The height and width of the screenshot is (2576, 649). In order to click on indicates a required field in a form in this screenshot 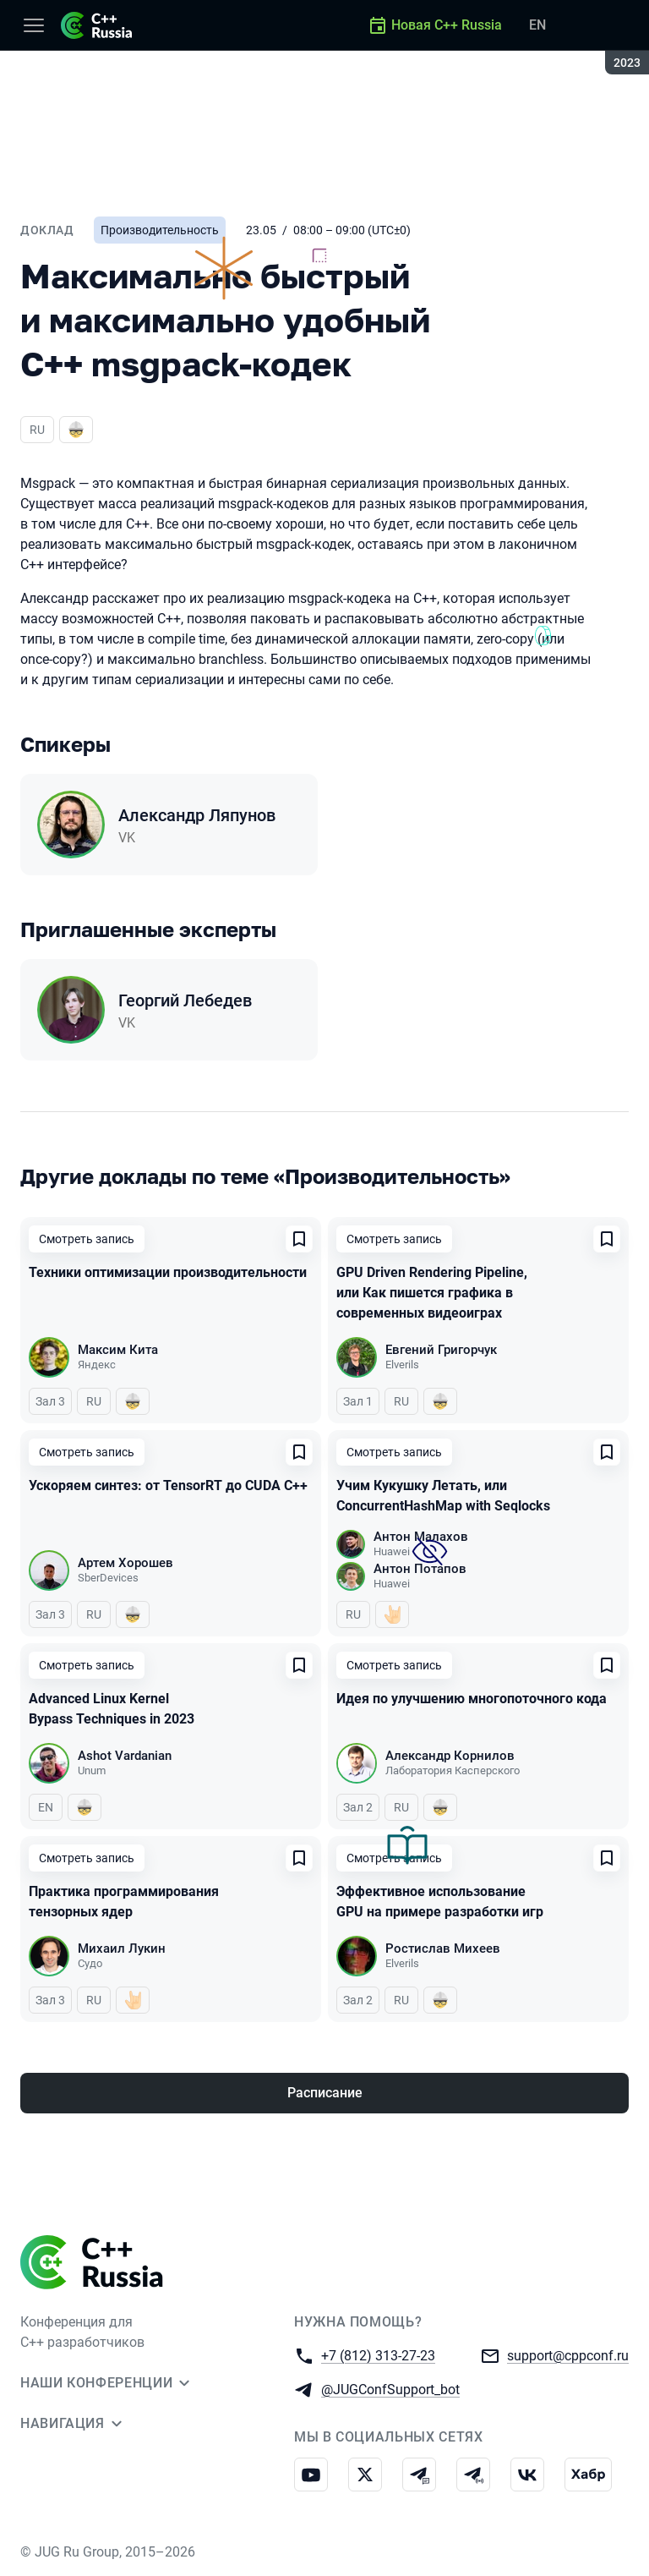, I will do `click(224, 268)`.